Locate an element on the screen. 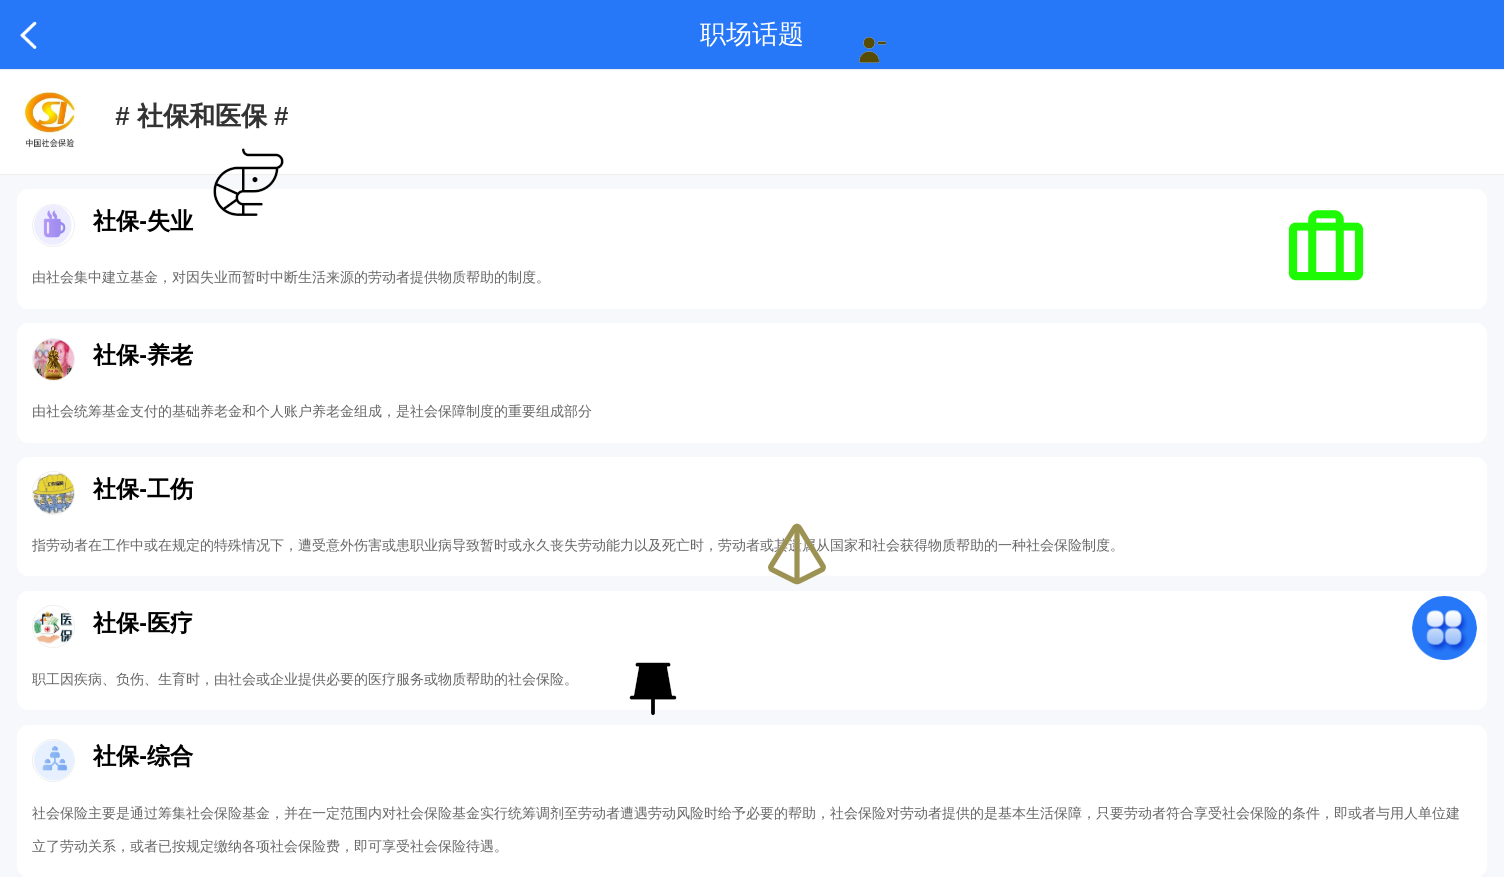 The height and width of the screenshot is (877, 1504). view 3D model or object is located at coordinates (797, 554).